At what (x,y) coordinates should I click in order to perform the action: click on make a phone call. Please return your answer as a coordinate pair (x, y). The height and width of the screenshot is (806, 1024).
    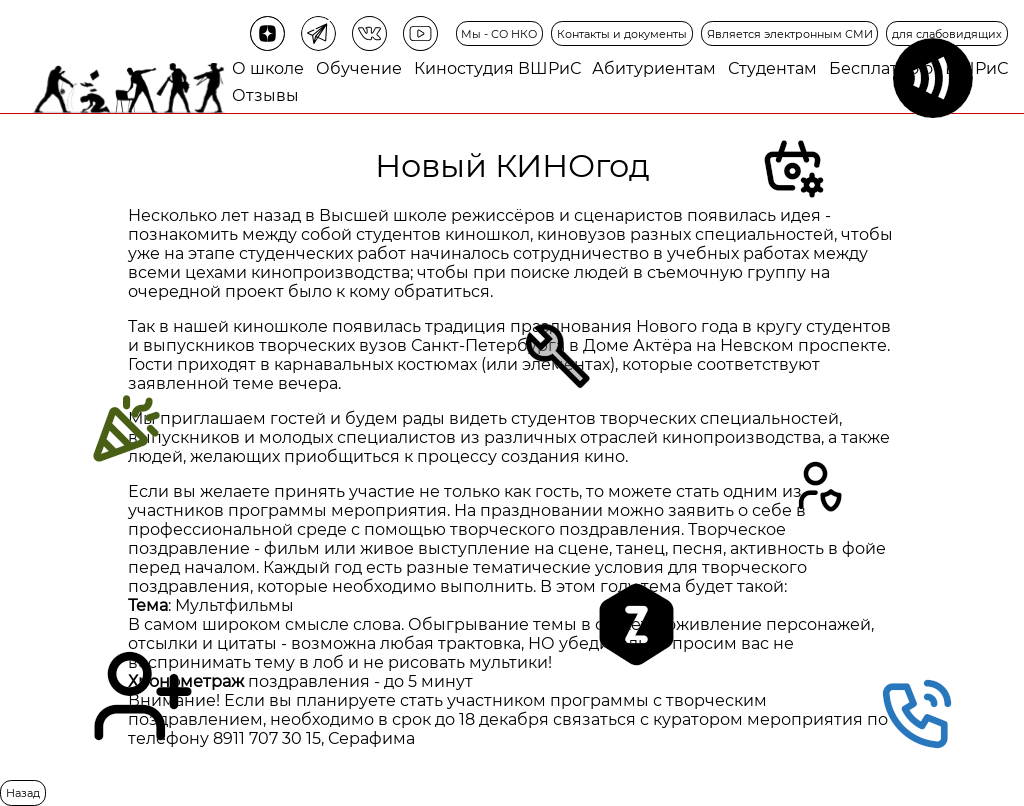
    Looking at the image, I should click on (917, 714).